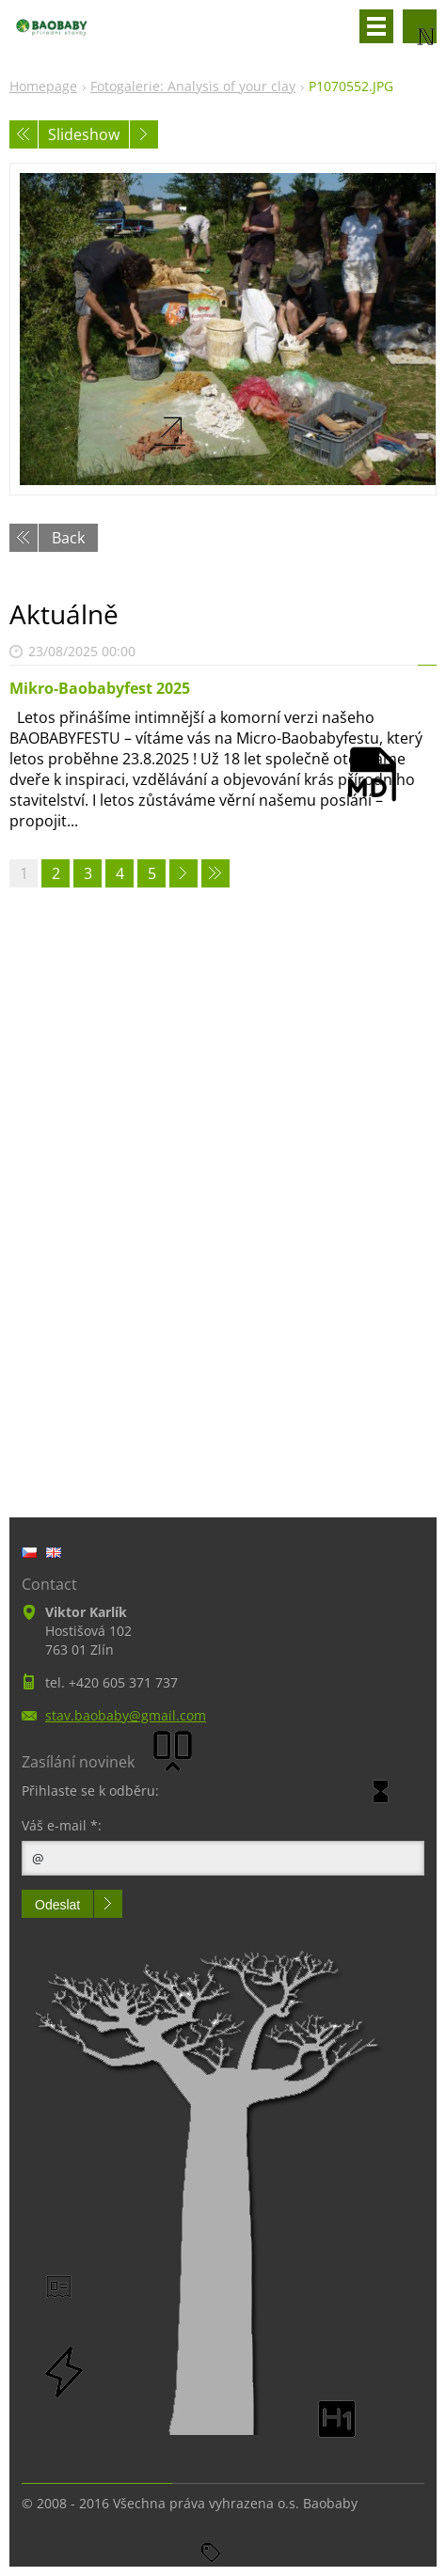 The width and height of the screenshot is (446, 2576). I want to click on indicates fast or instant action, so click(64, 2372).